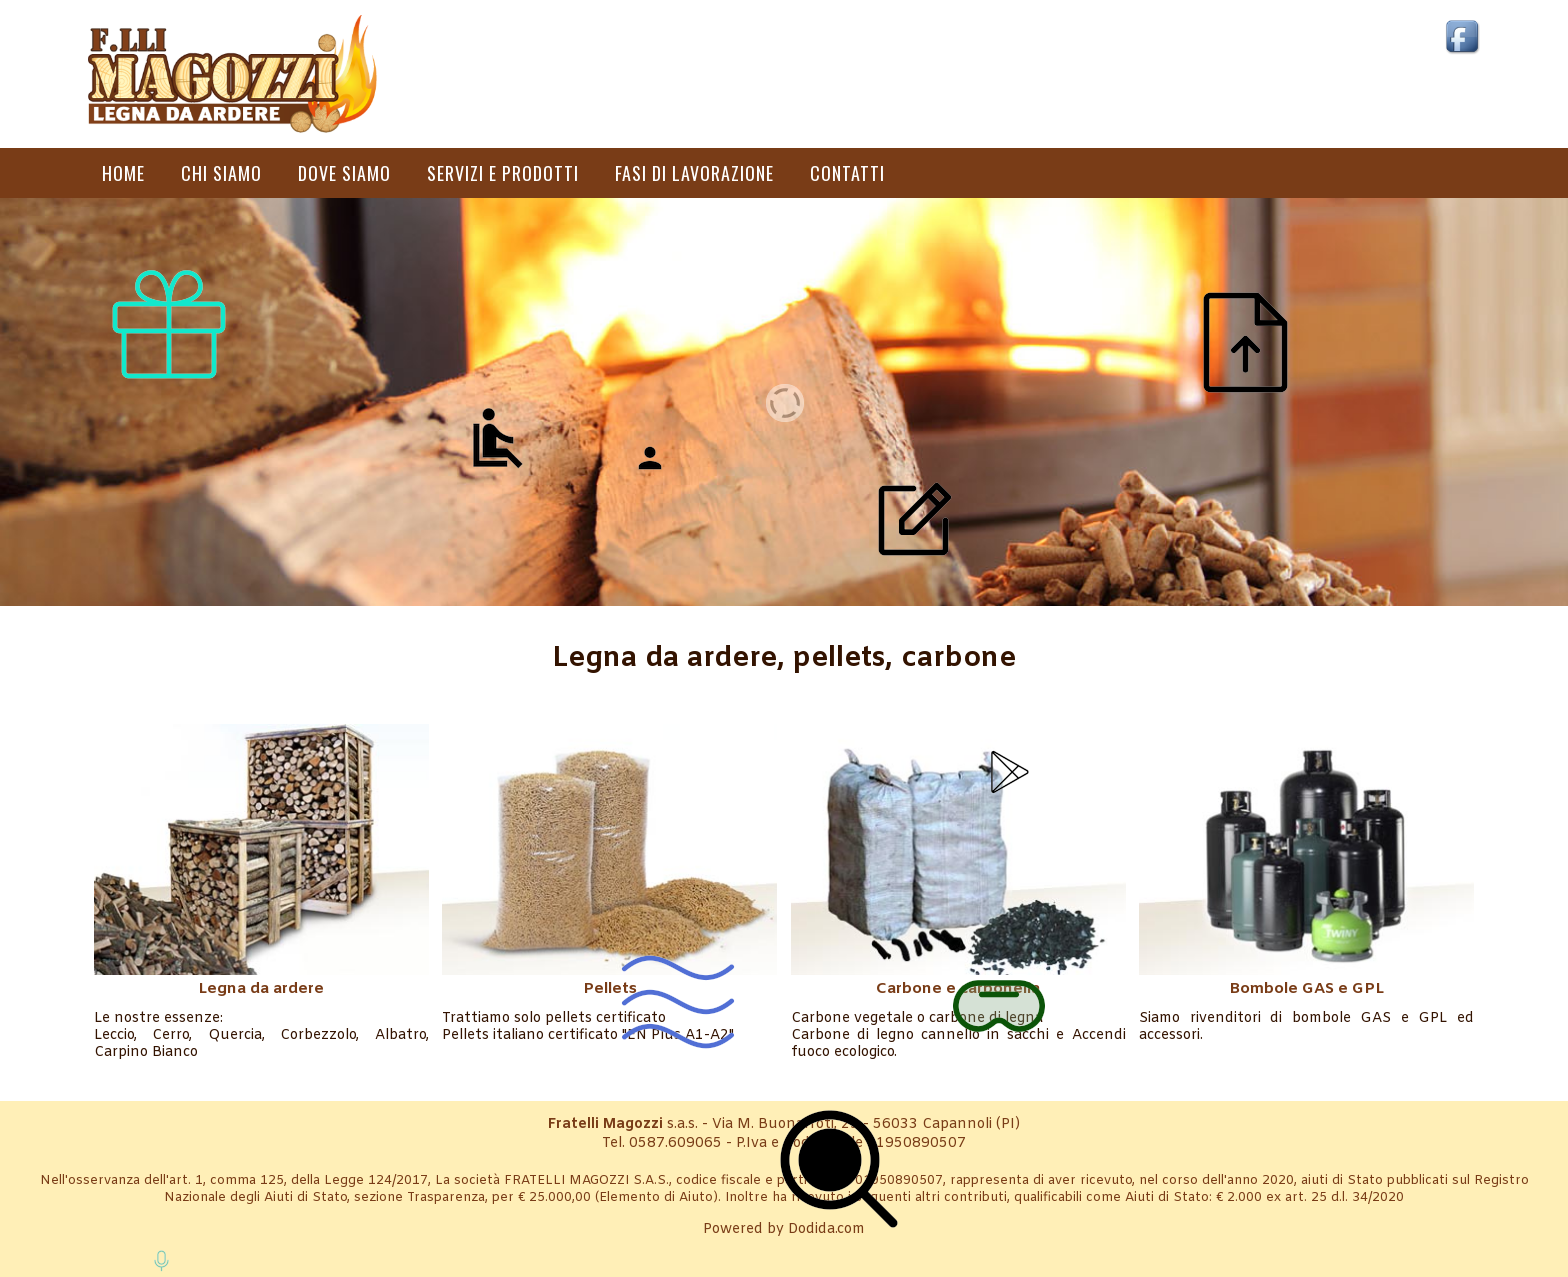 The image size is (1568, 1277). Describe the element at coordinates (678, 1002) in the screenshot. I see `indicates water or aquatic features` at that location.